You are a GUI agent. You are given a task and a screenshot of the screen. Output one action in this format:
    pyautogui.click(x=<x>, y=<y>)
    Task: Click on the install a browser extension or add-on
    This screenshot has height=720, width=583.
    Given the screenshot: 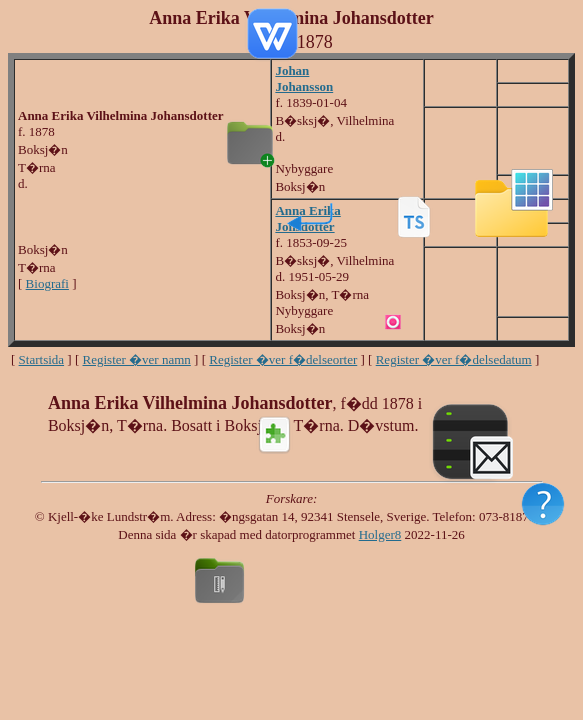 What is the action you would take?
    pyautogui.click(x=274, y=434)
    